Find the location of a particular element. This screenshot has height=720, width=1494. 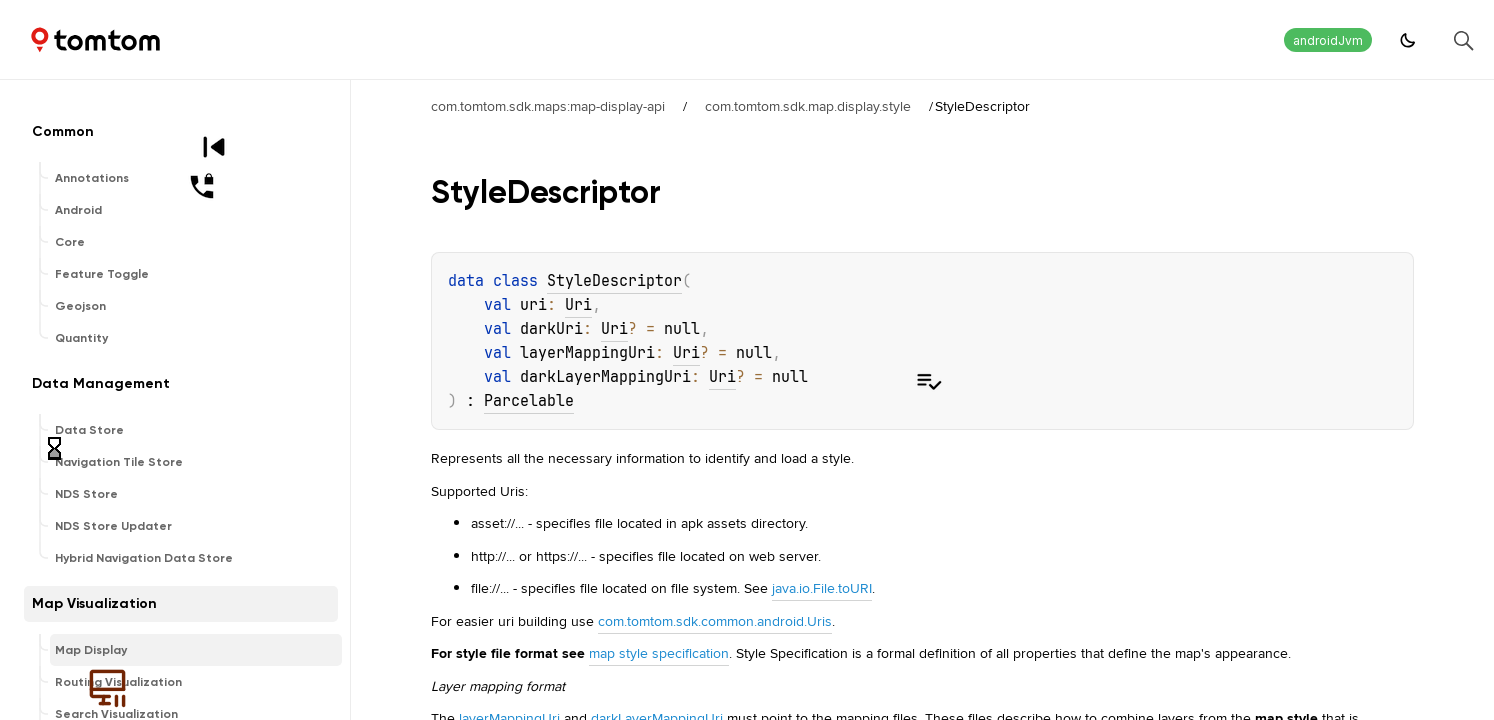

skip to the previous track is located at coordinates (214, 147).